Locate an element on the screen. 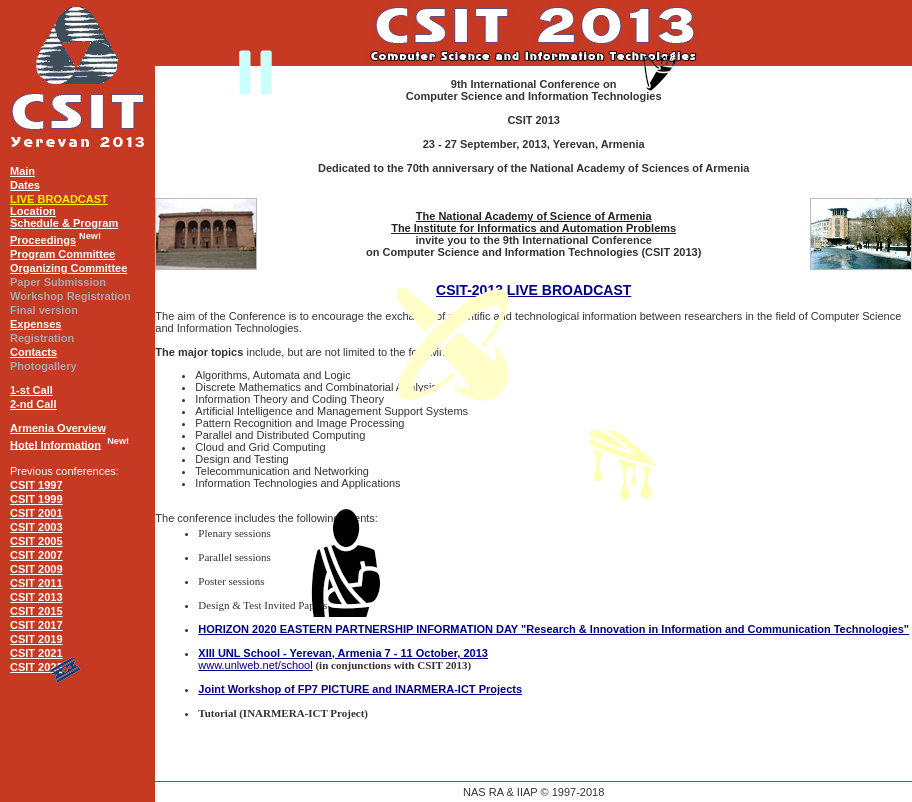  activate hyperspeed or boost ability is located at coordinates (453, 344).